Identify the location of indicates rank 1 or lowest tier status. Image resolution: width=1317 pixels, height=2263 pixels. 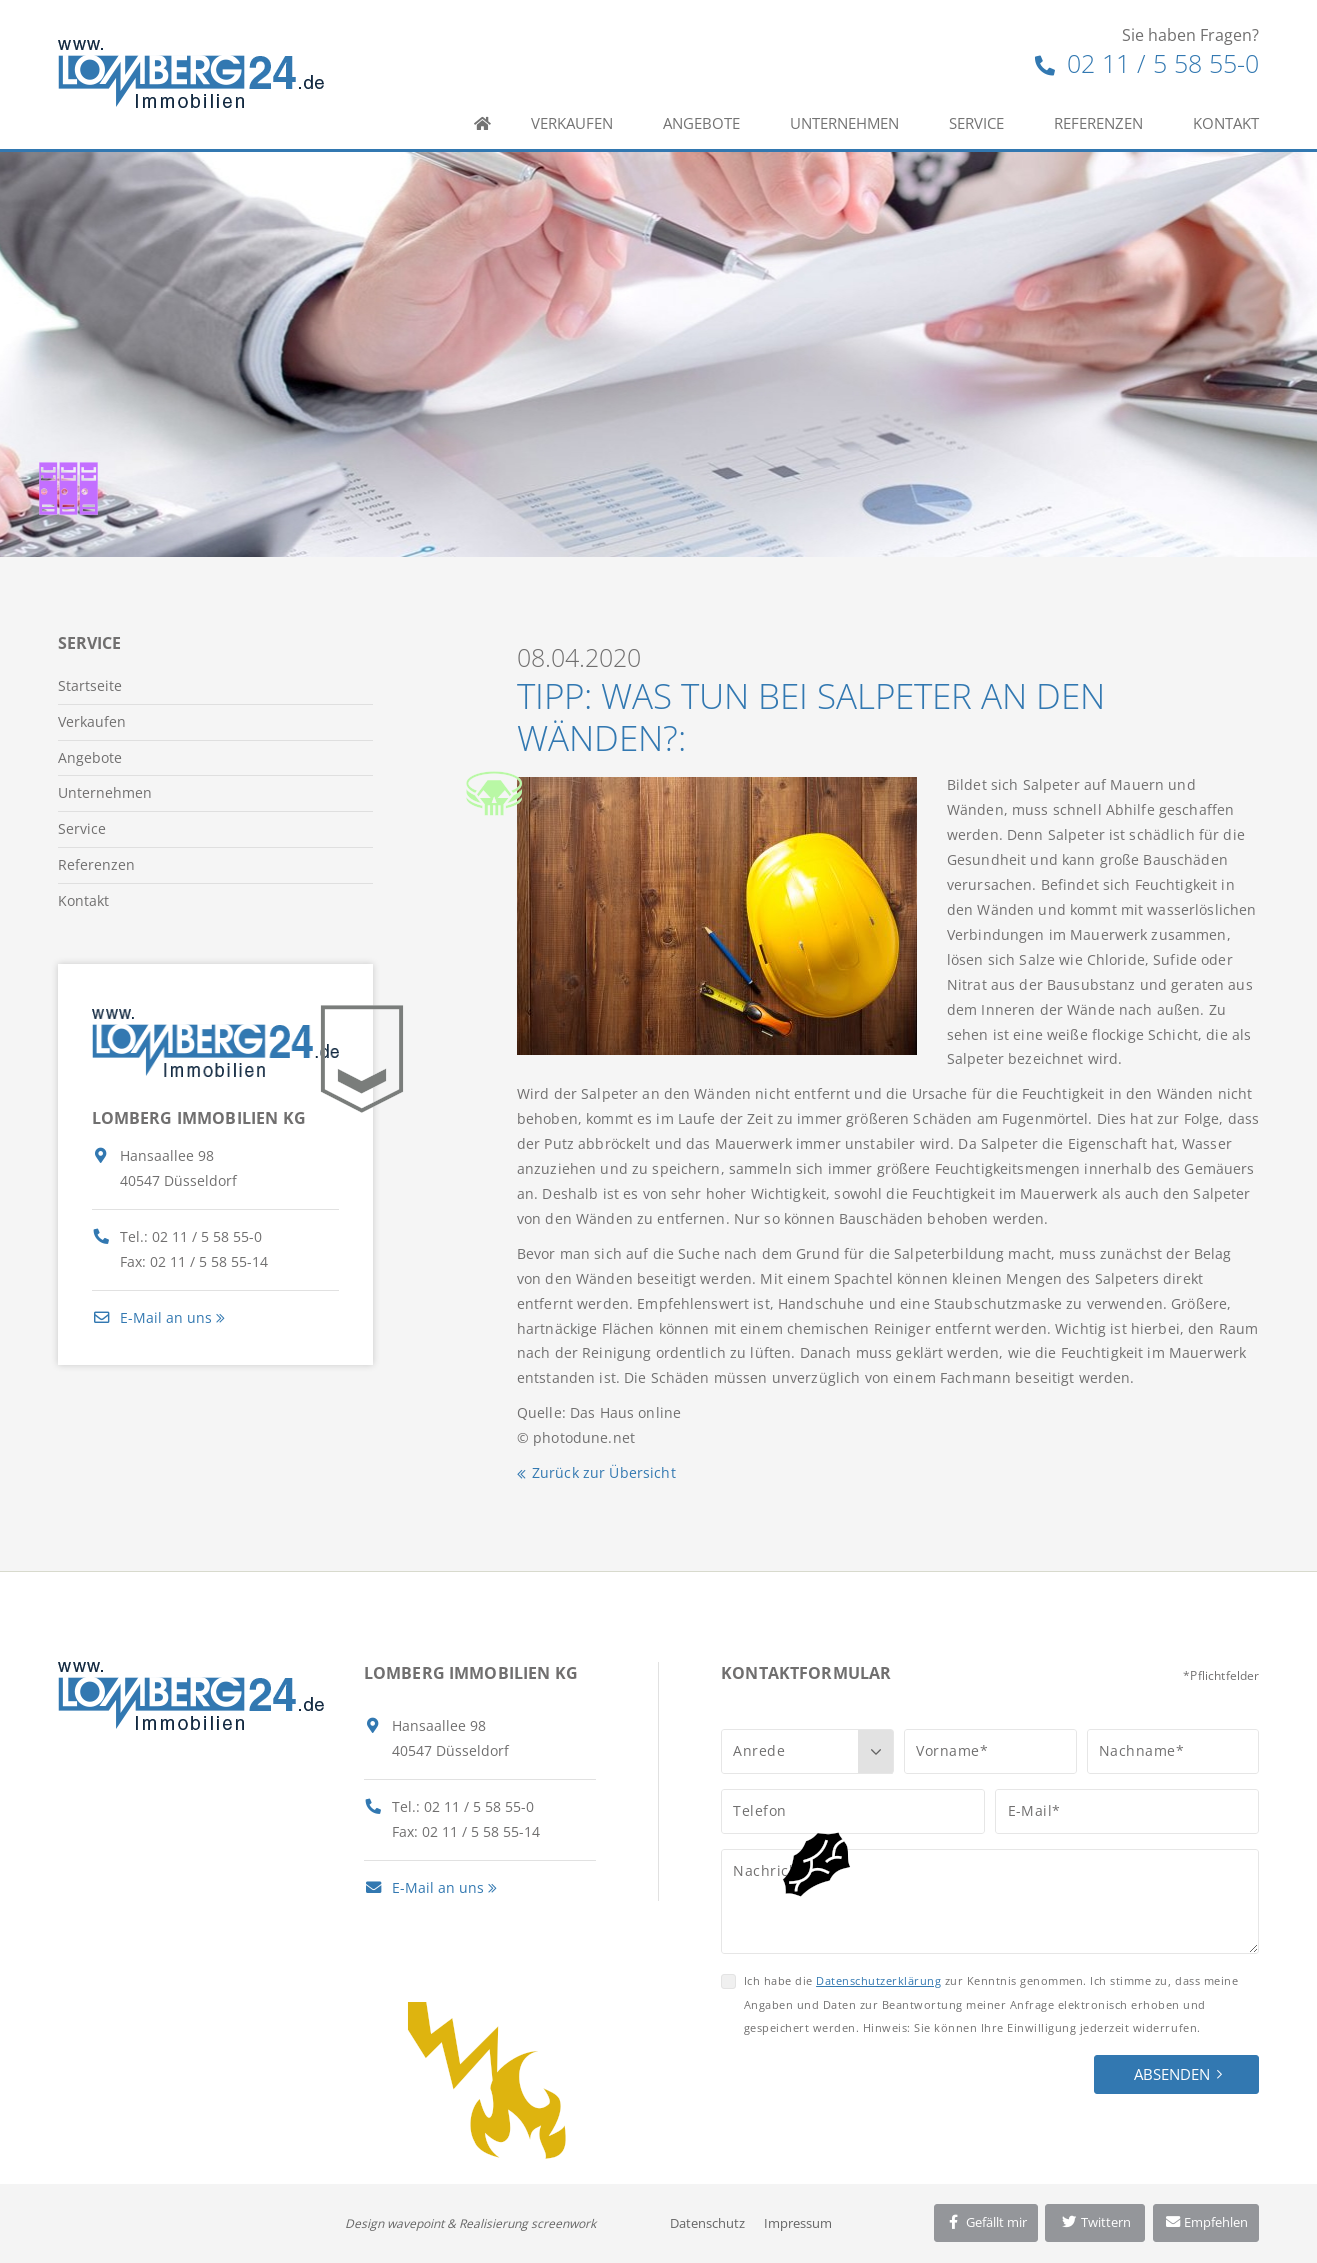
(362, 1059).